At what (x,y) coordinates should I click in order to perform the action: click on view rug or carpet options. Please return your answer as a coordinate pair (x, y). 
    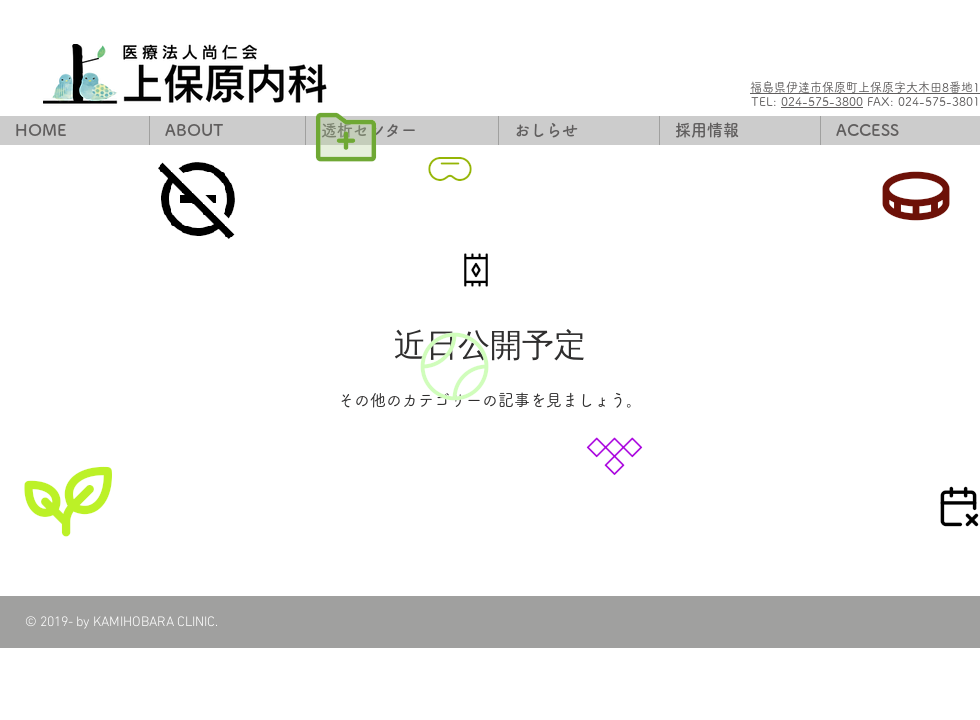
    Looking at the image, I should click on (476, 270).